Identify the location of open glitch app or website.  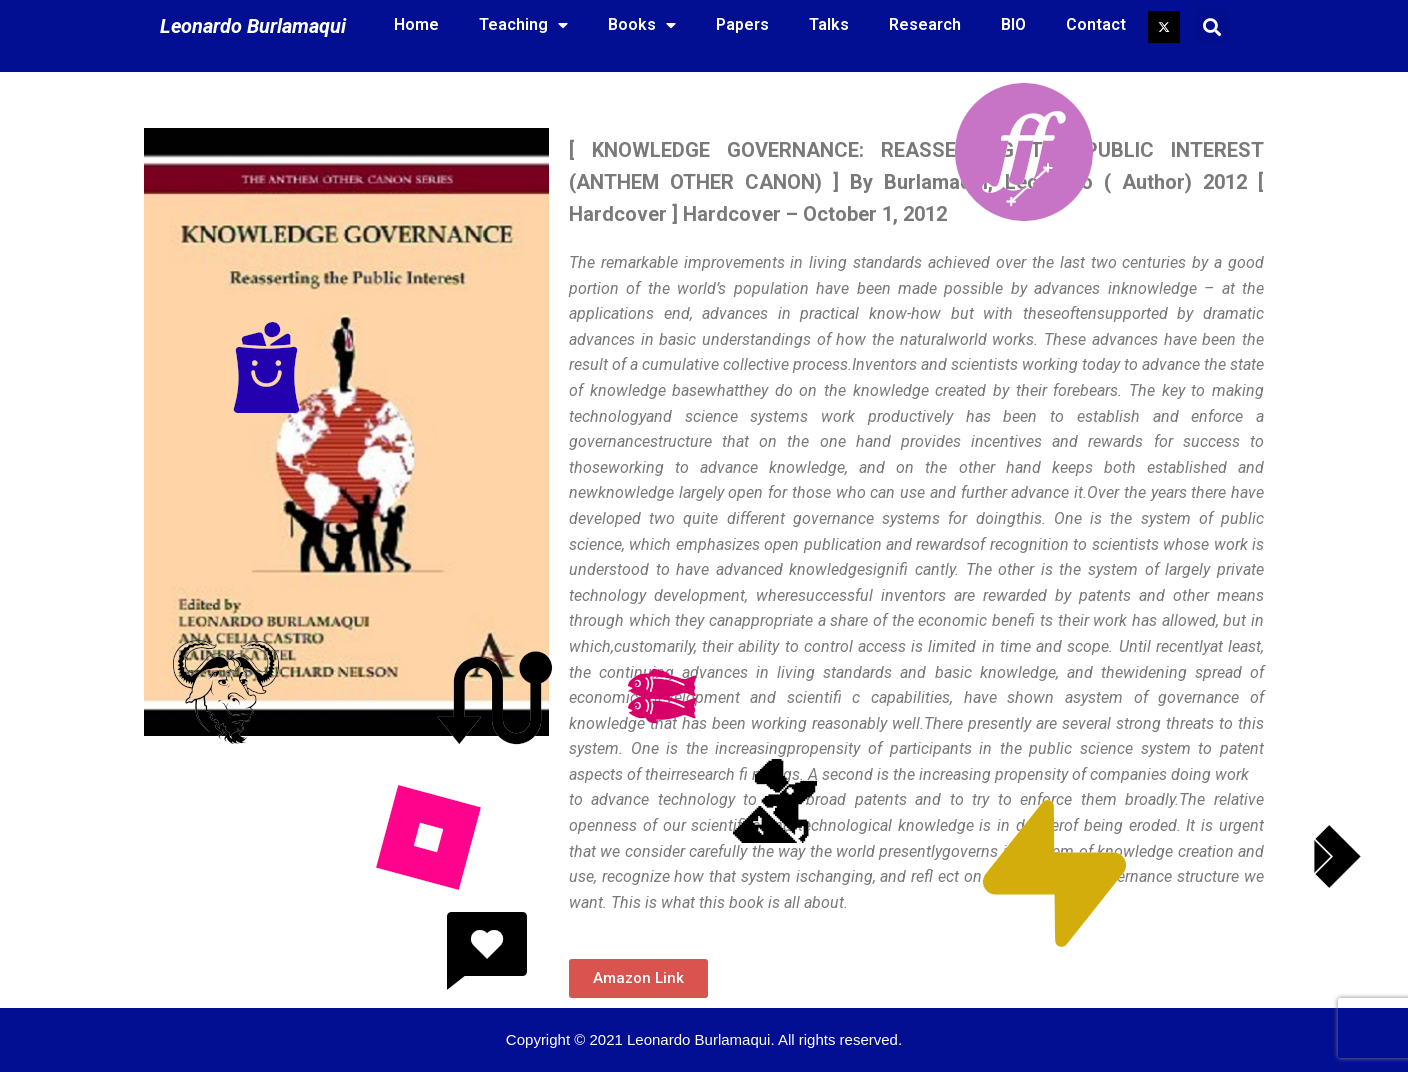
(662, 696).